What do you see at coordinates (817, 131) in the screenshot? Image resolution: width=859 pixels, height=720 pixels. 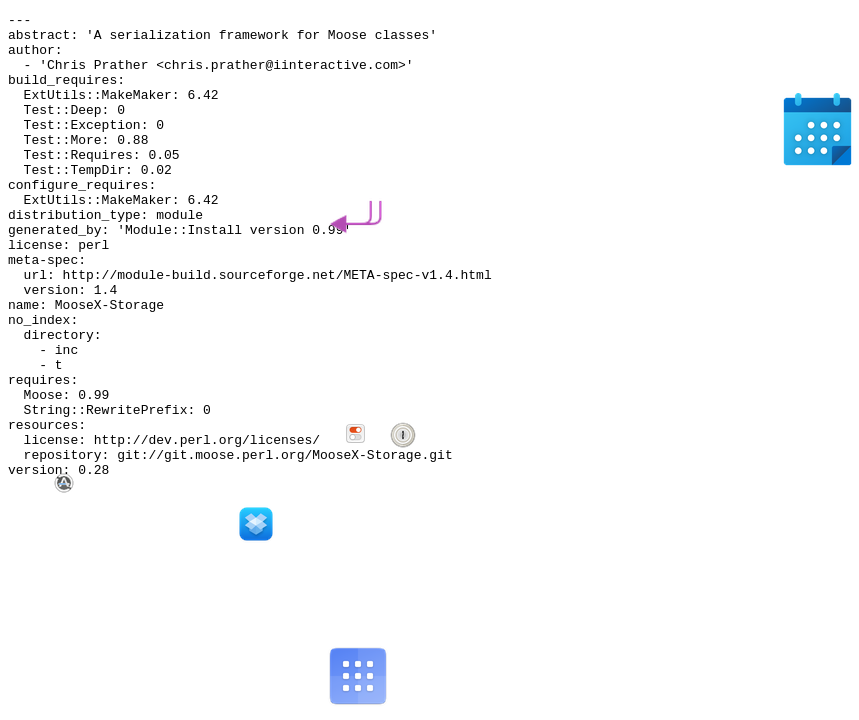 I see `open the calendar app` at bounding box center [817, 131].